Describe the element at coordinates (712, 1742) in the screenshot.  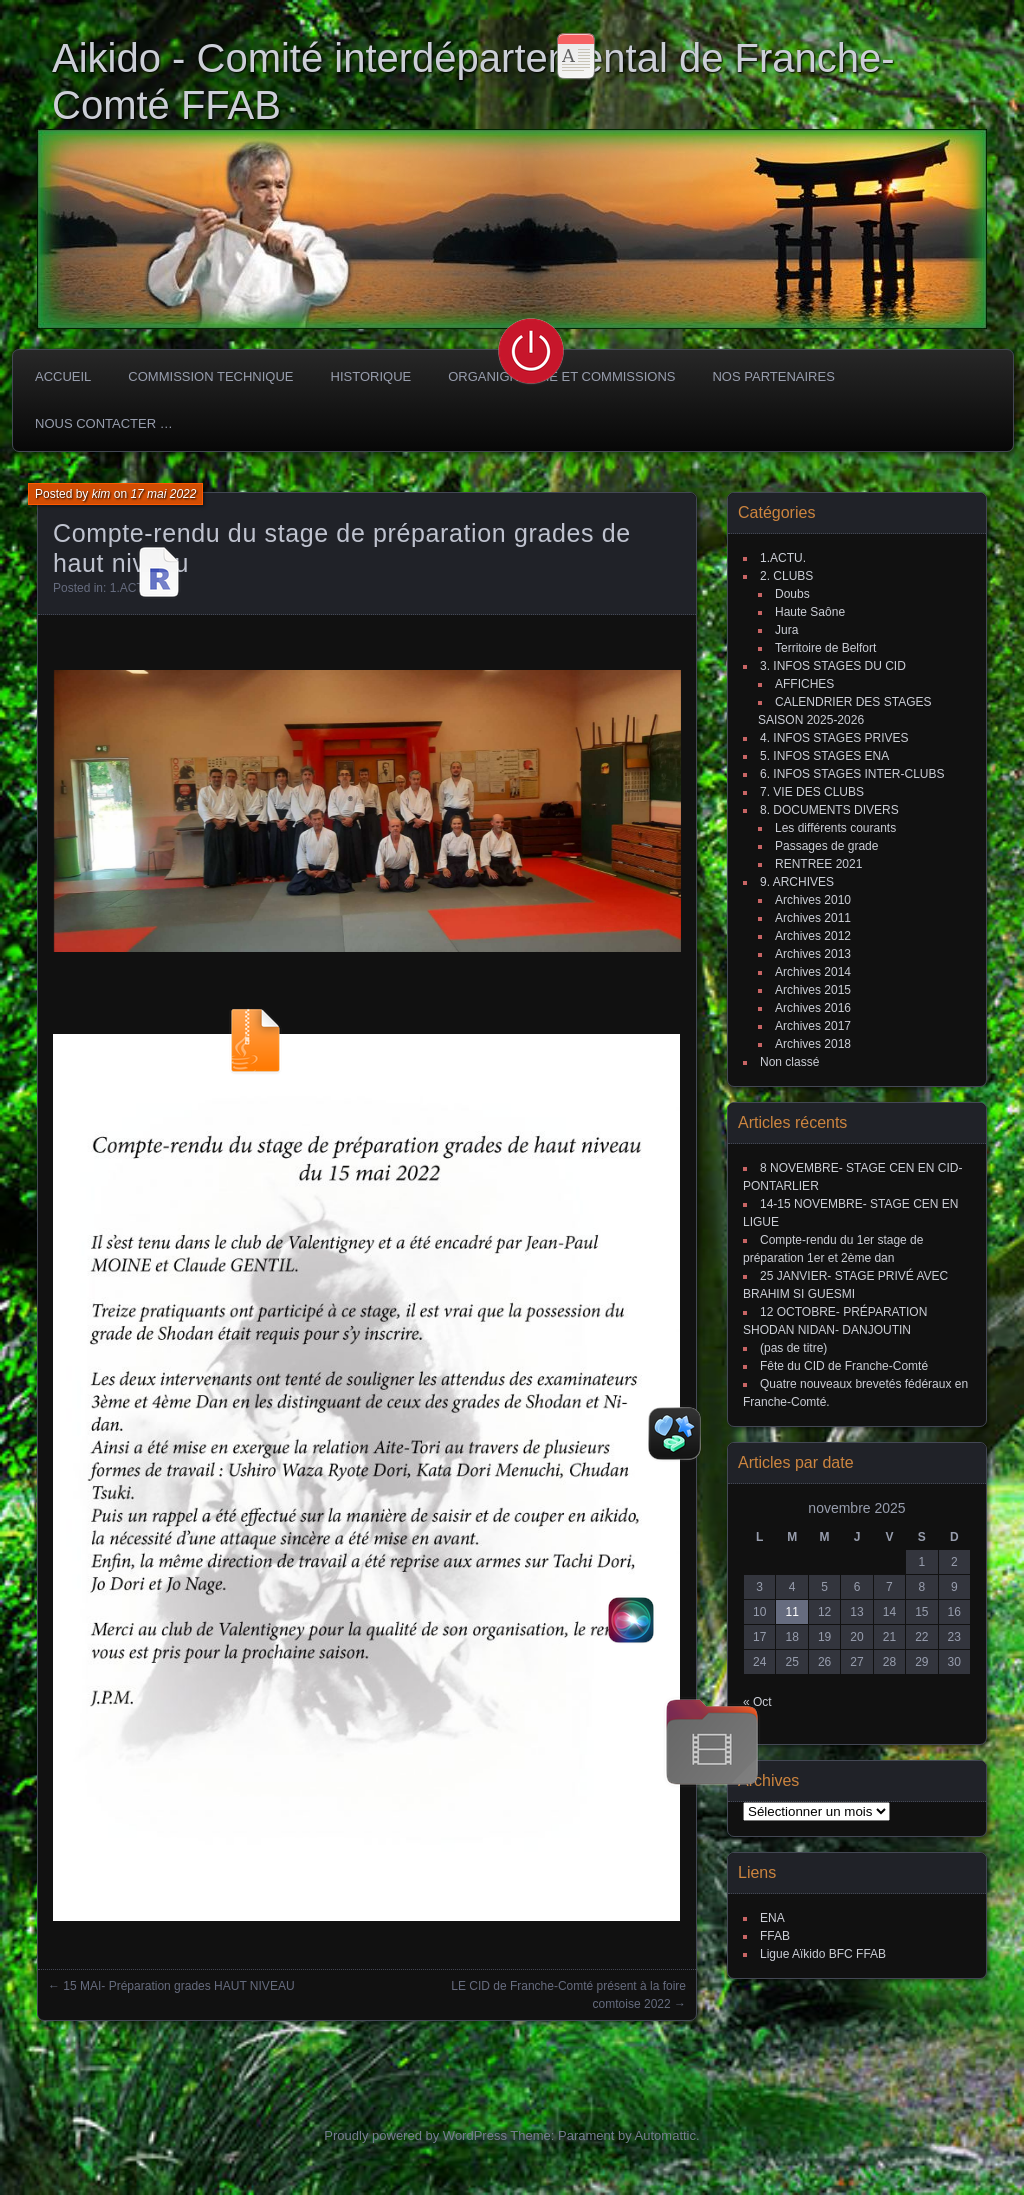
I see `open your videos folder` at that location.